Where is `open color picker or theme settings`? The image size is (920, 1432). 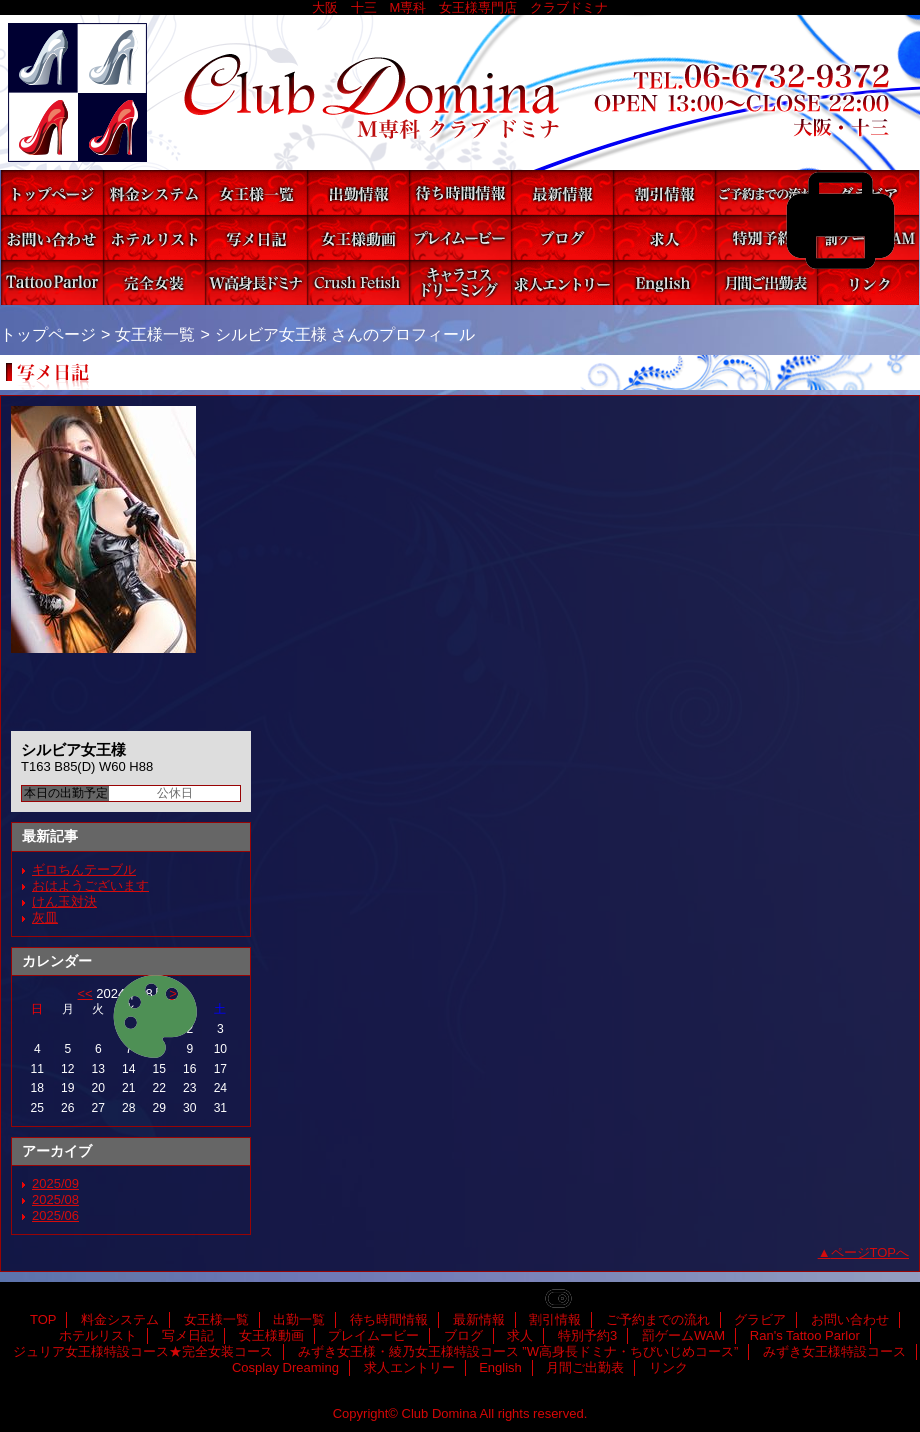
open color picker or theme settings is located at coordinates (155, 1016).